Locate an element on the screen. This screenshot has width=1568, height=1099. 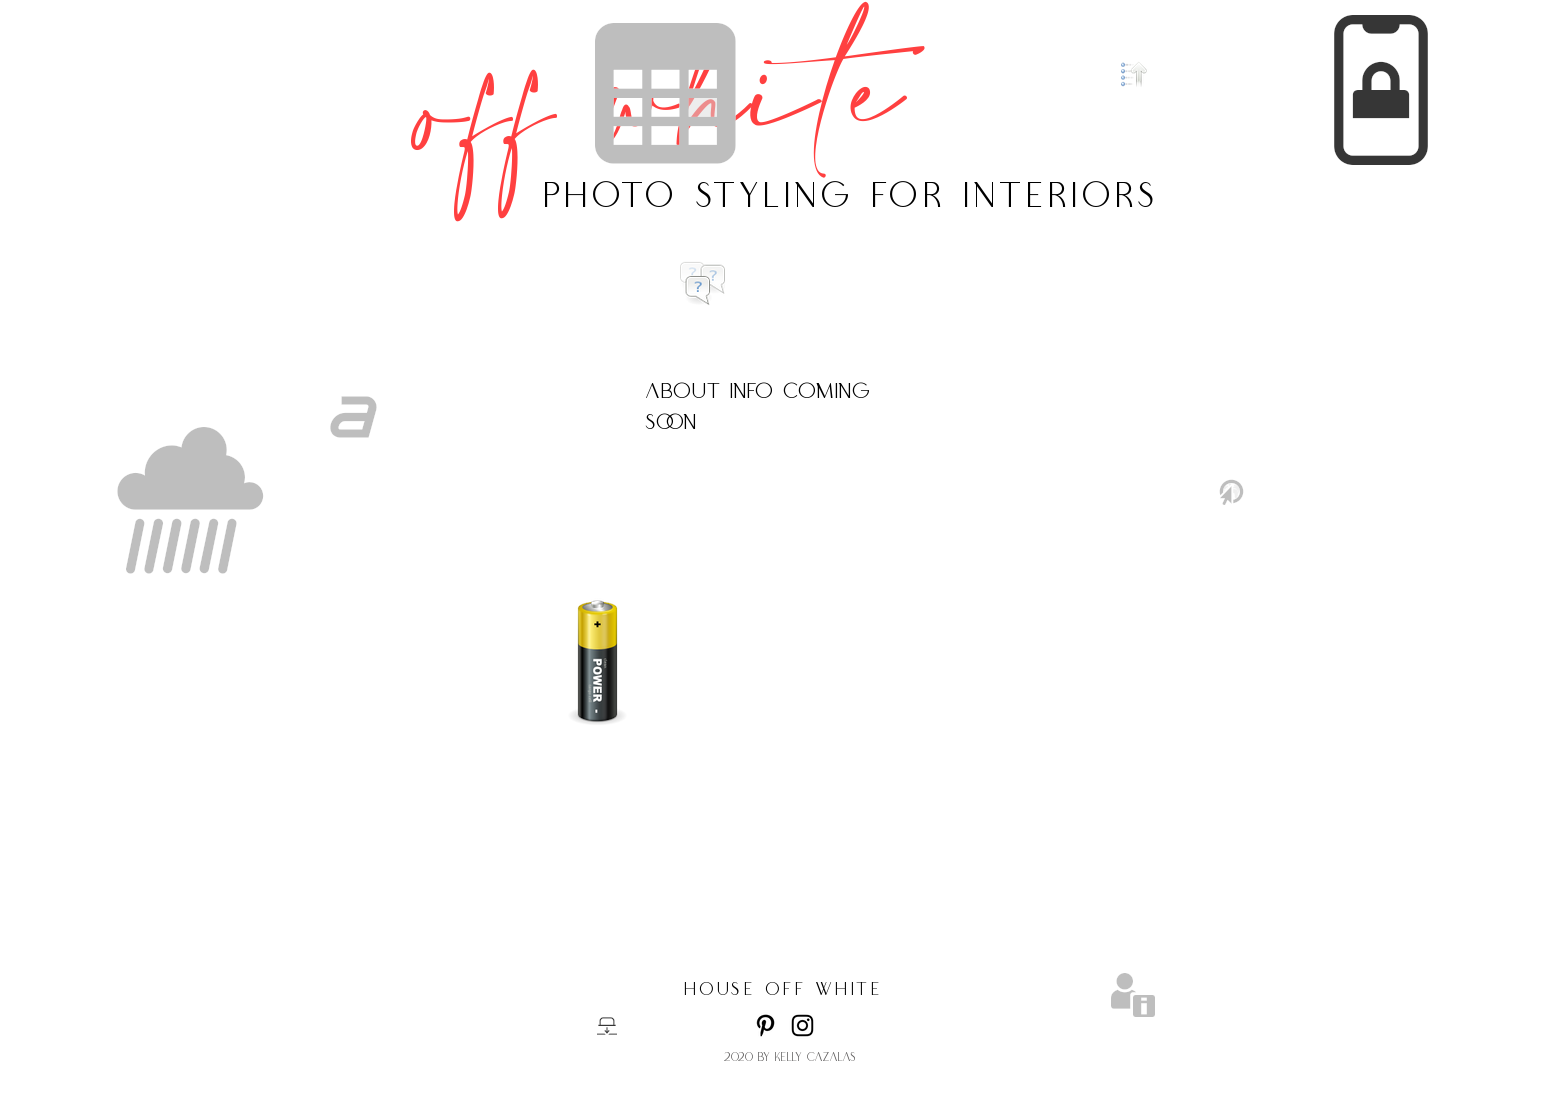
device is locked or secured is located at coordinates (1381, 90).